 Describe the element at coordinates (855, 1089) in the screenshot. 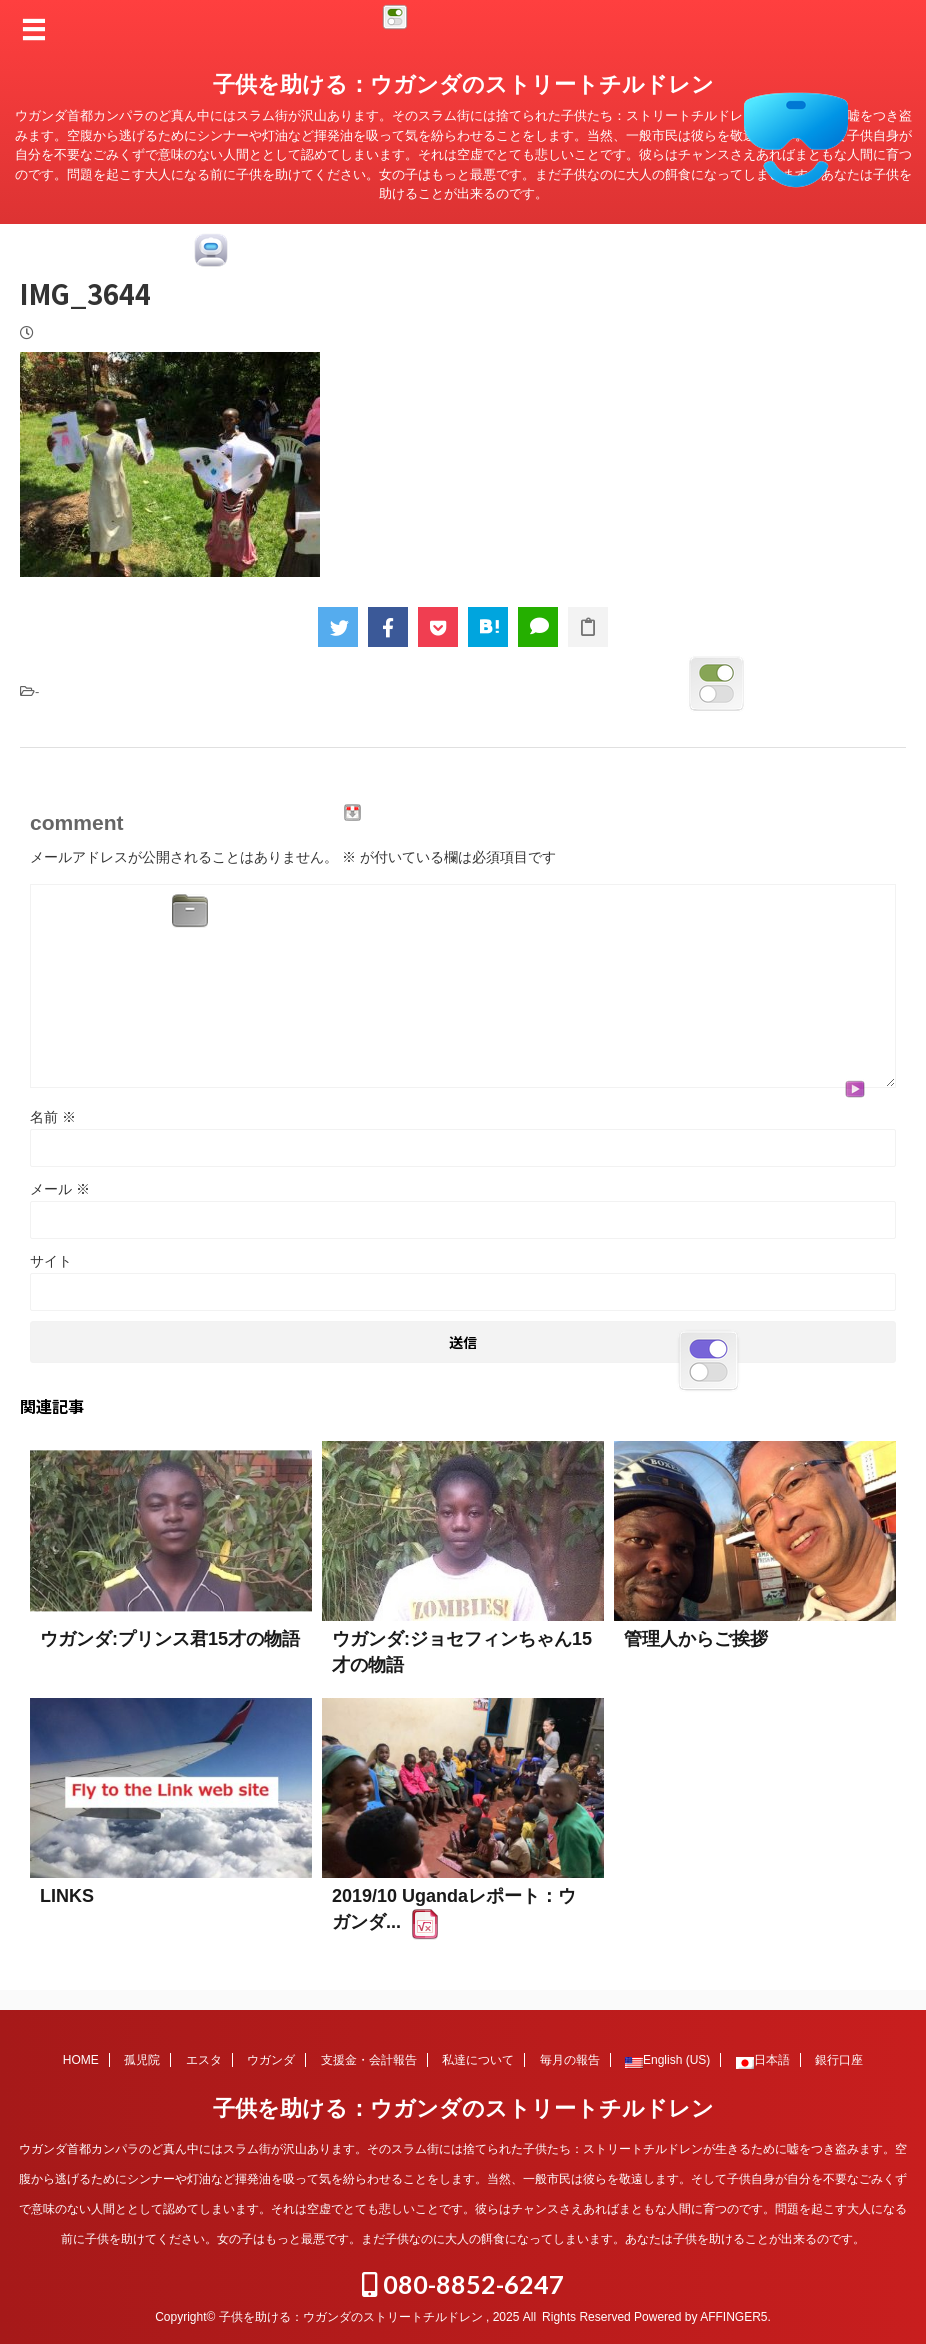

I see `open media player application` at that location.